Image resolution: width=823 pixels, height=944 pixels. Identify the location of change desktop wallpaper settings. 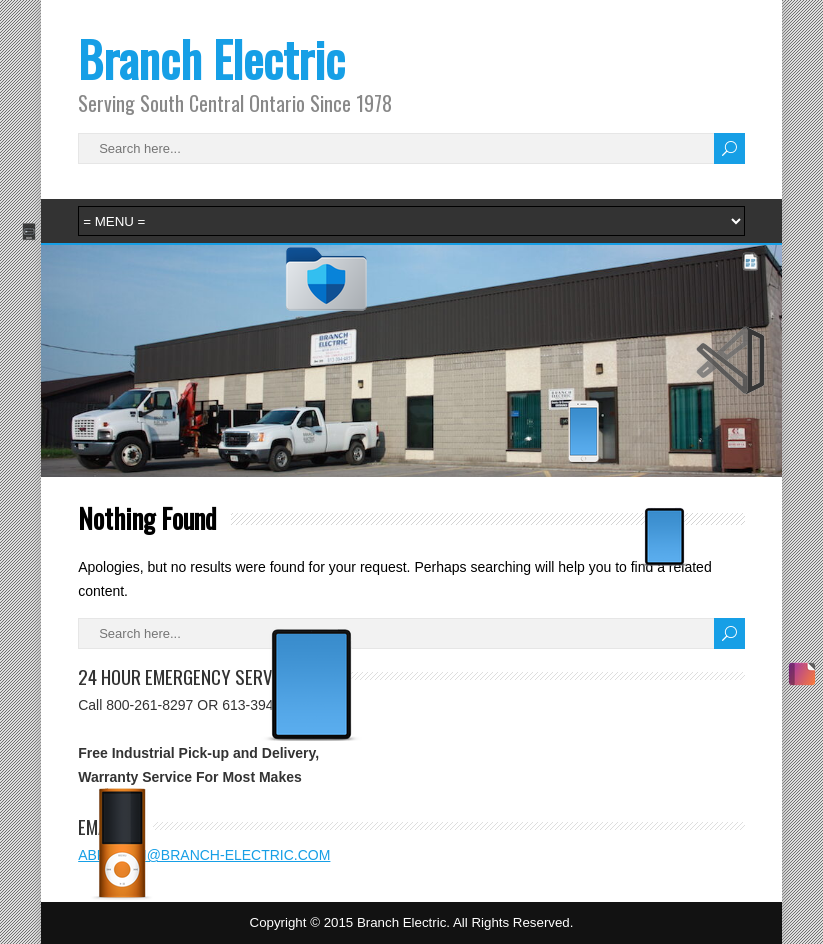
(802, 673).